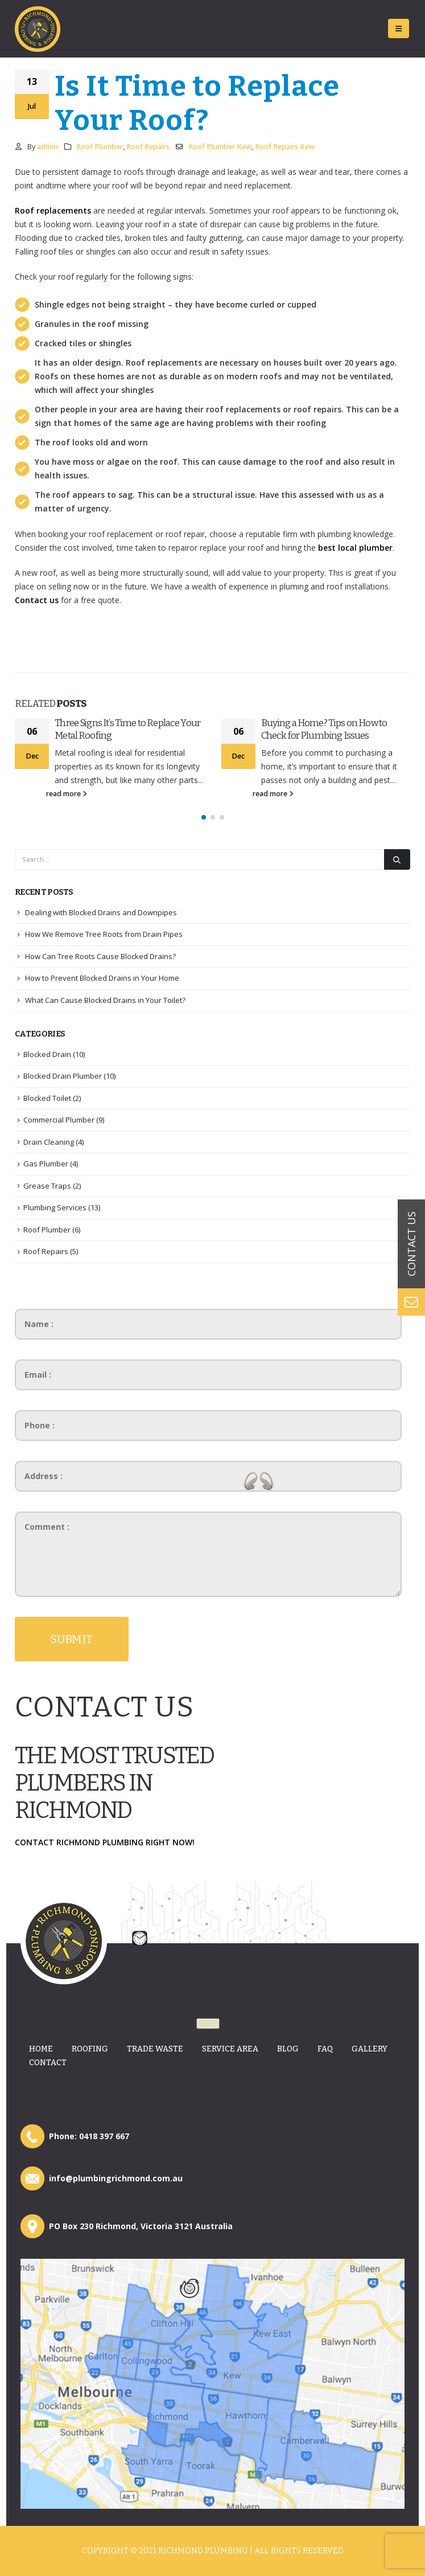 The height and width of the screenshot is (2576, 425). What do you see at coordinates (258, 1482) in the screenshot?
I see `connect to wireless earbuds` at bounding box center [258, 1482].